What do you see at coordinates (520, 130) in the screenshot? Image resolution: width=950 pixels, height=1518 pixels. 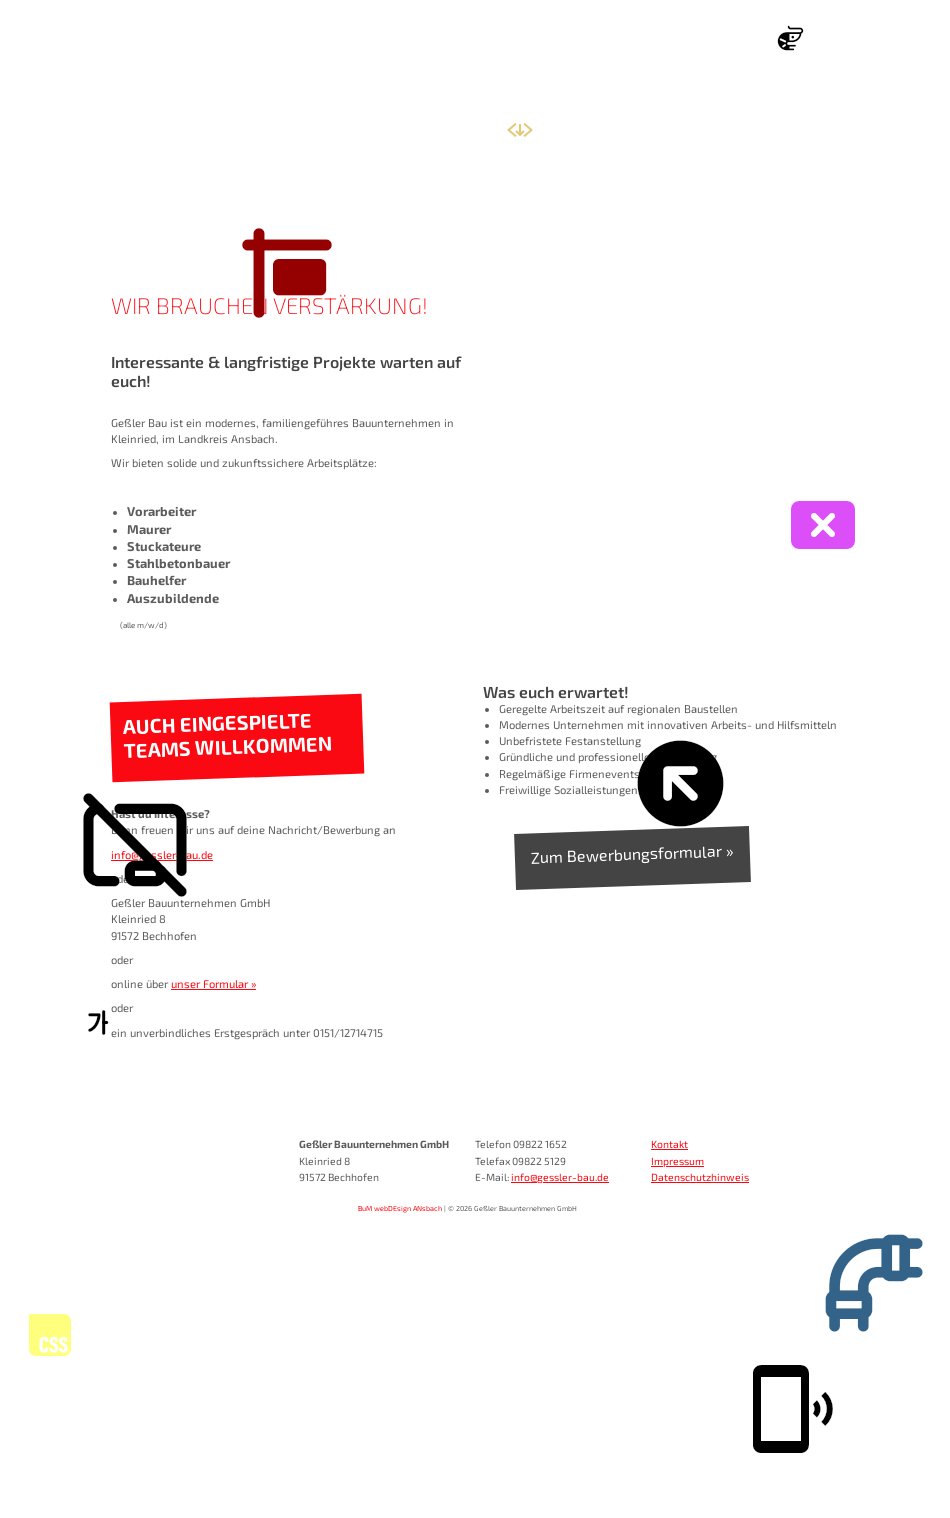 I see `download source code or script files` at bounding box center [520, 130].